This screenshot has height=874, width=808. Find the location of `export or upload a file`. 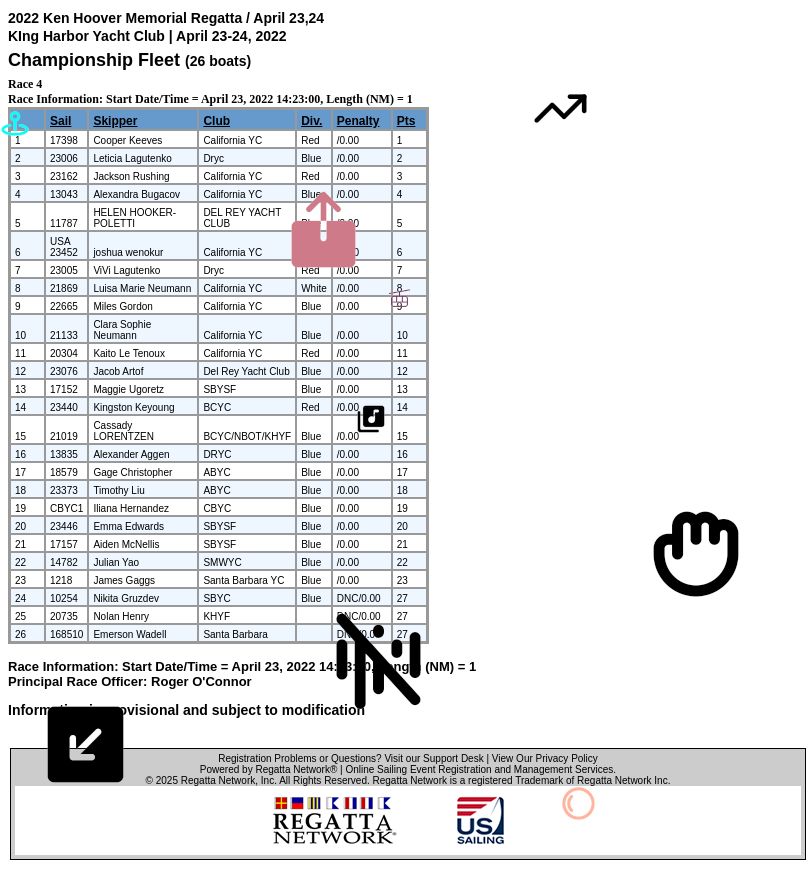

export or upload a file is located at coordinates (323, 232).